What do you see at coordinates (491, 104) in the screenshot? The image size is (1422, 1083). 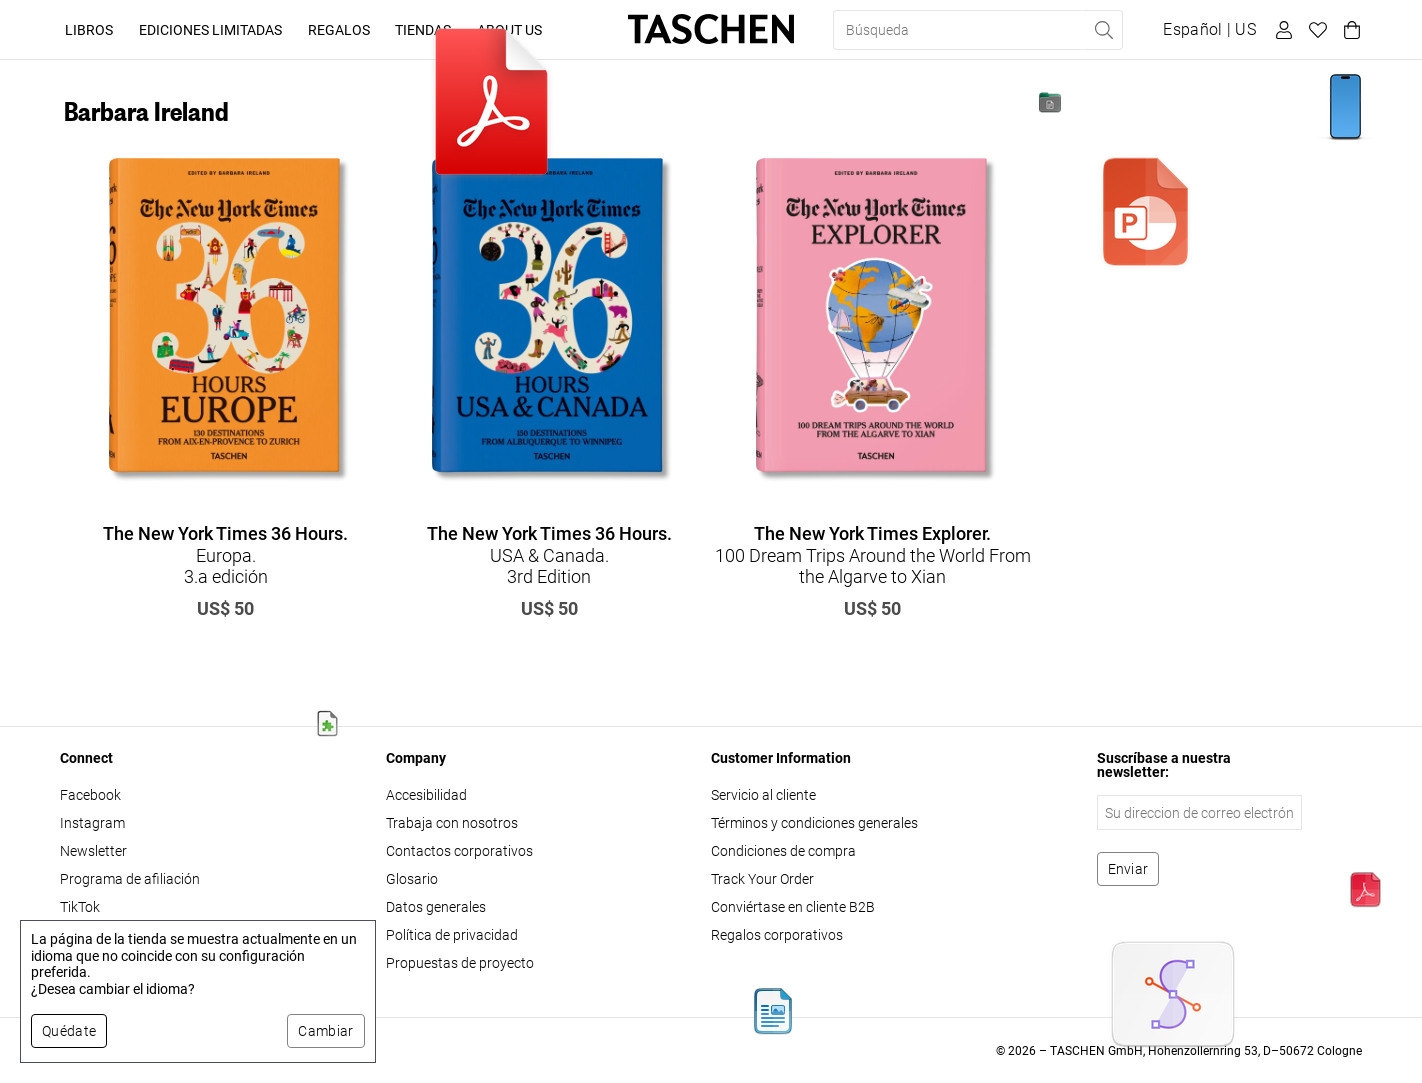 I see `open a PDF document` at bounding box center [491, 104].